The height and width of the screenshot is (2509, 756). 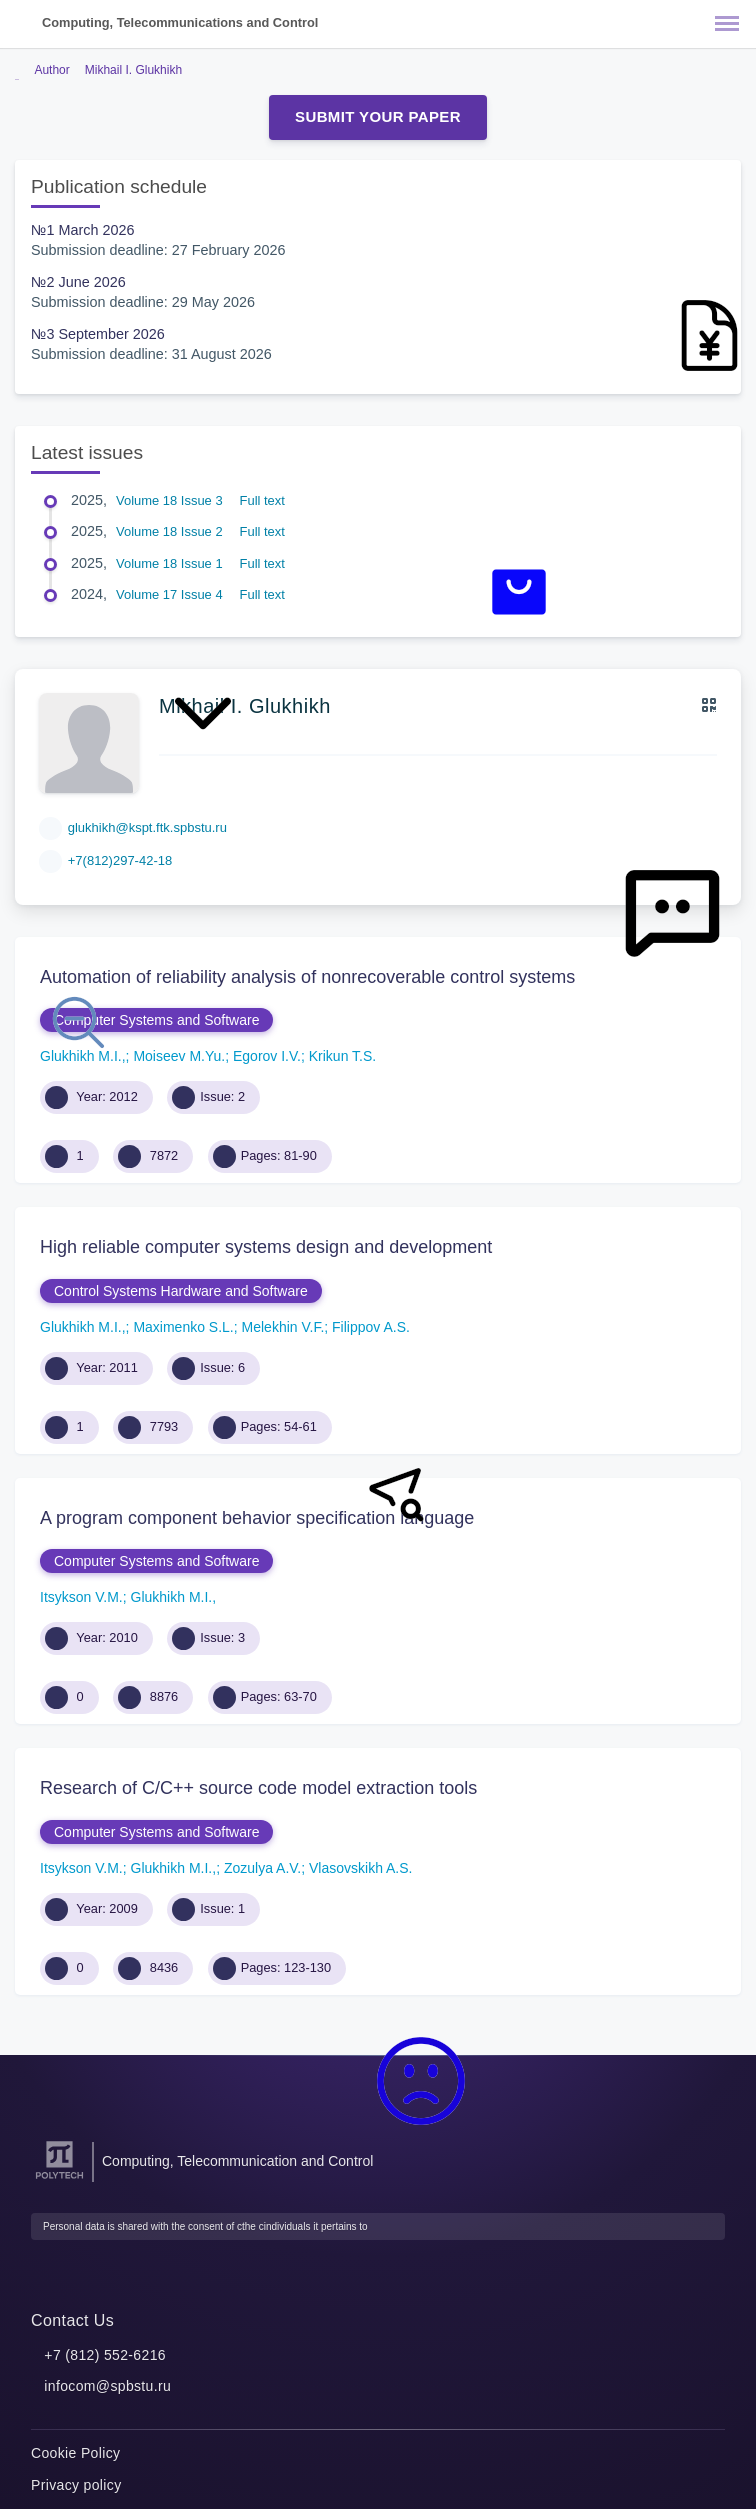 What do you see at coordinates (519, 592) in the screenshot?
I see `view your shopping bag` at bounding box center [519, 592].